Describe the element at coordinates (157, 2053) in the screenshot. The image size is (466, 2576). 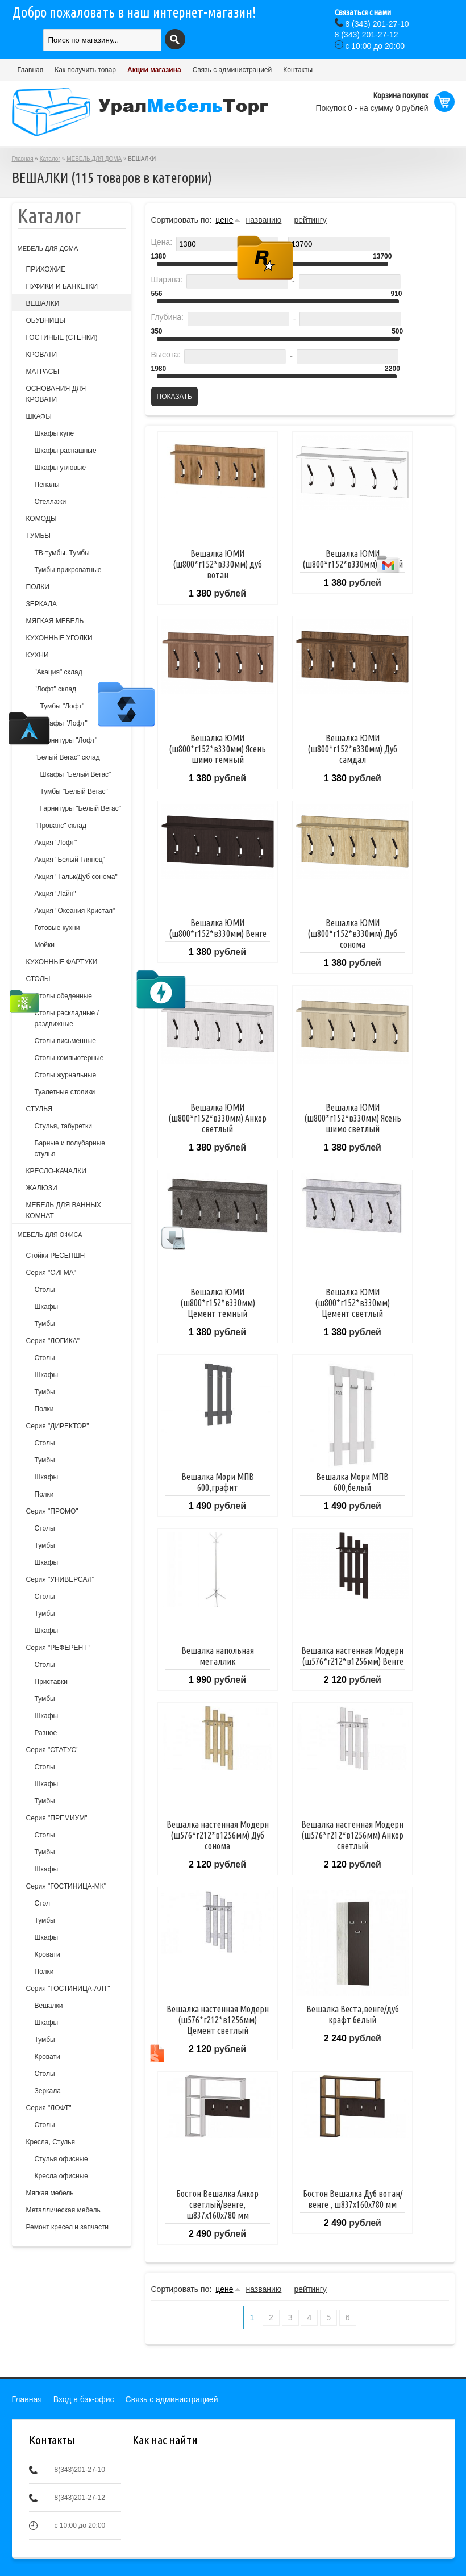
I see `sogou input method skin file` at that location.